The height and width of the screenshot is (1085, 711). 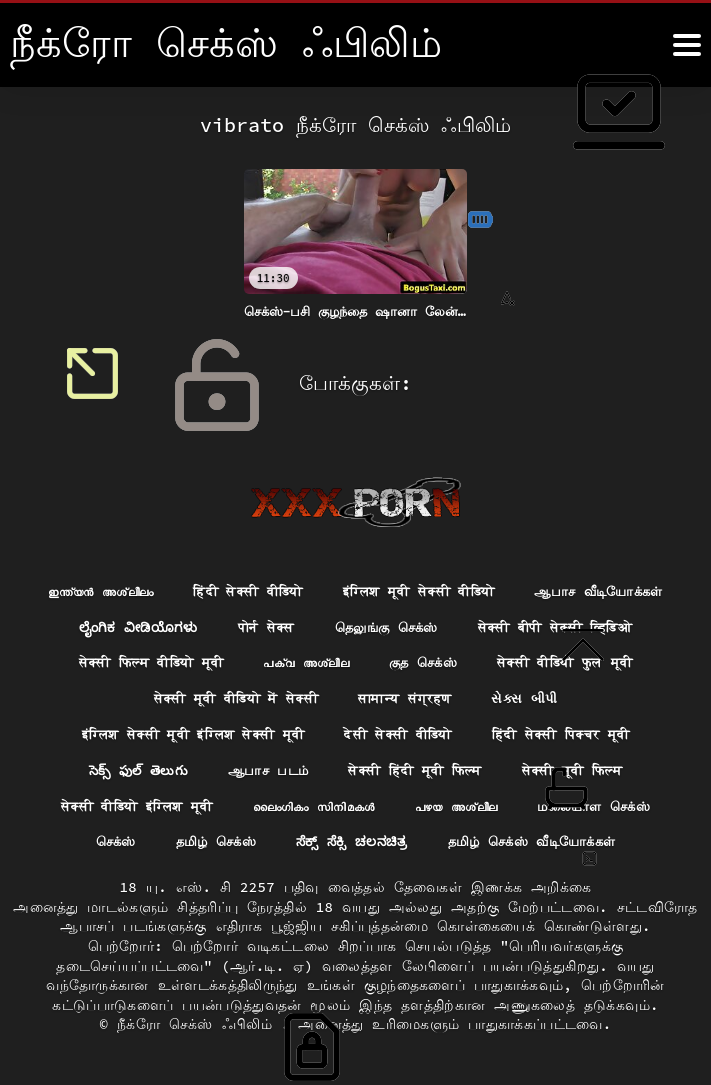 What do you see at coordinates (92, 373) in the screenshot?
I see `open link in new window` at bounding box center [92, 373].